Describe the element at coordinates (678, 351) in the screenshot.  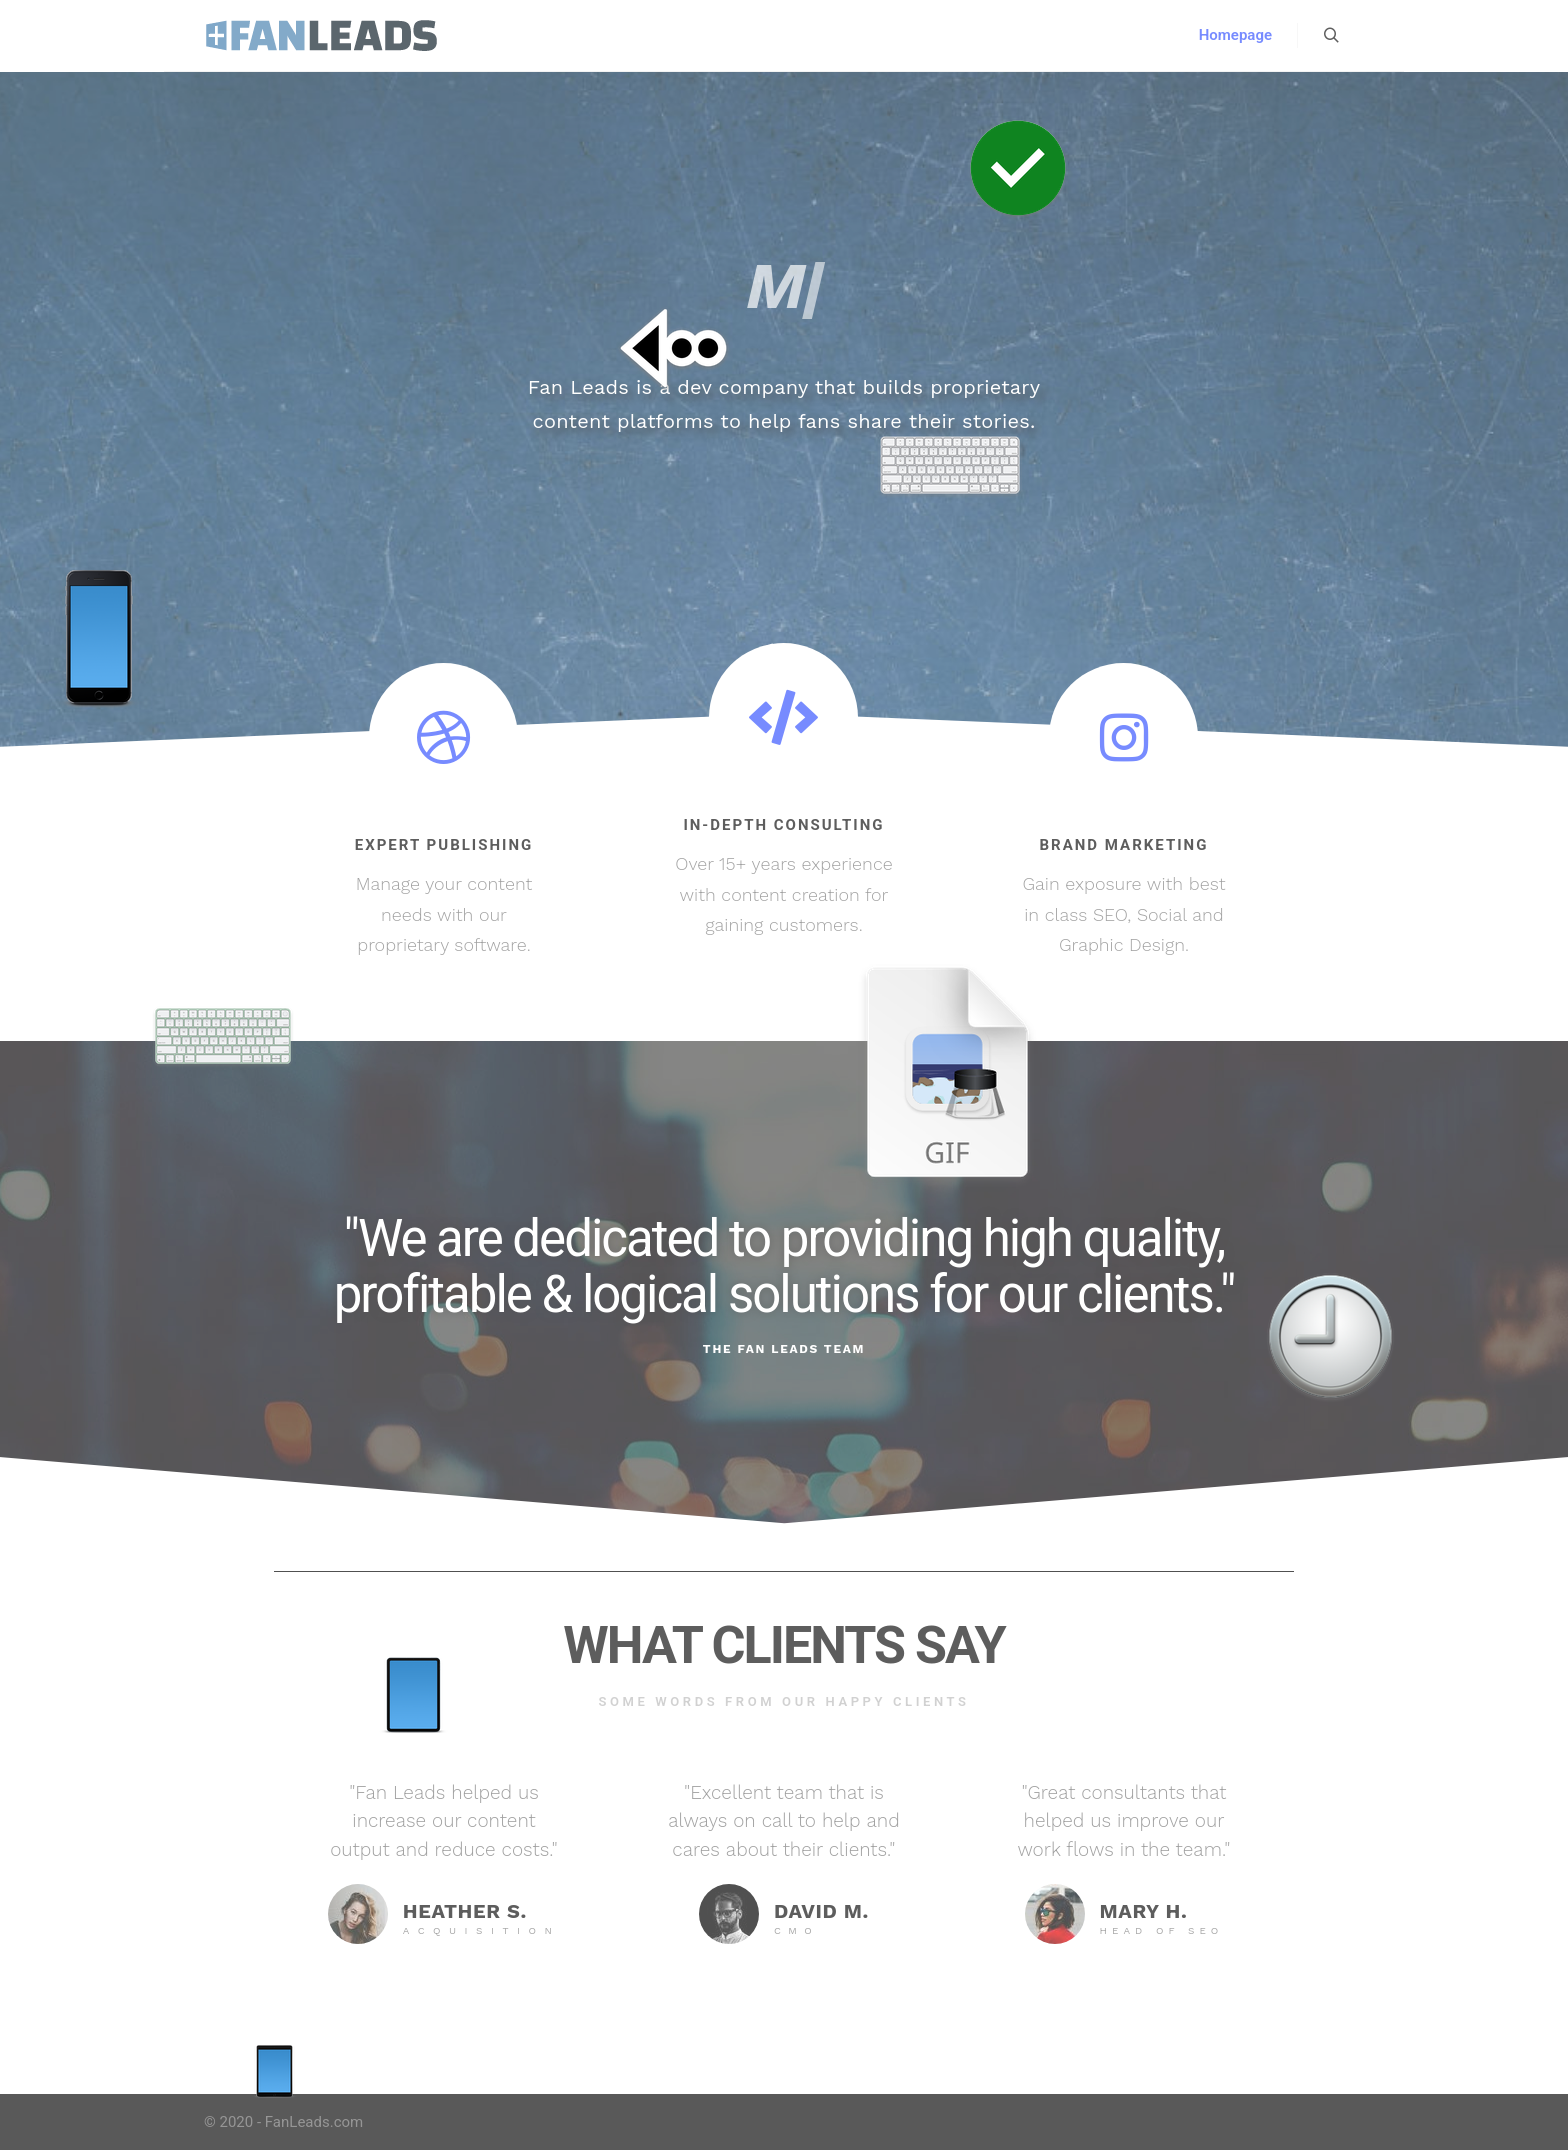
I see `go back to previous screen` at that location.